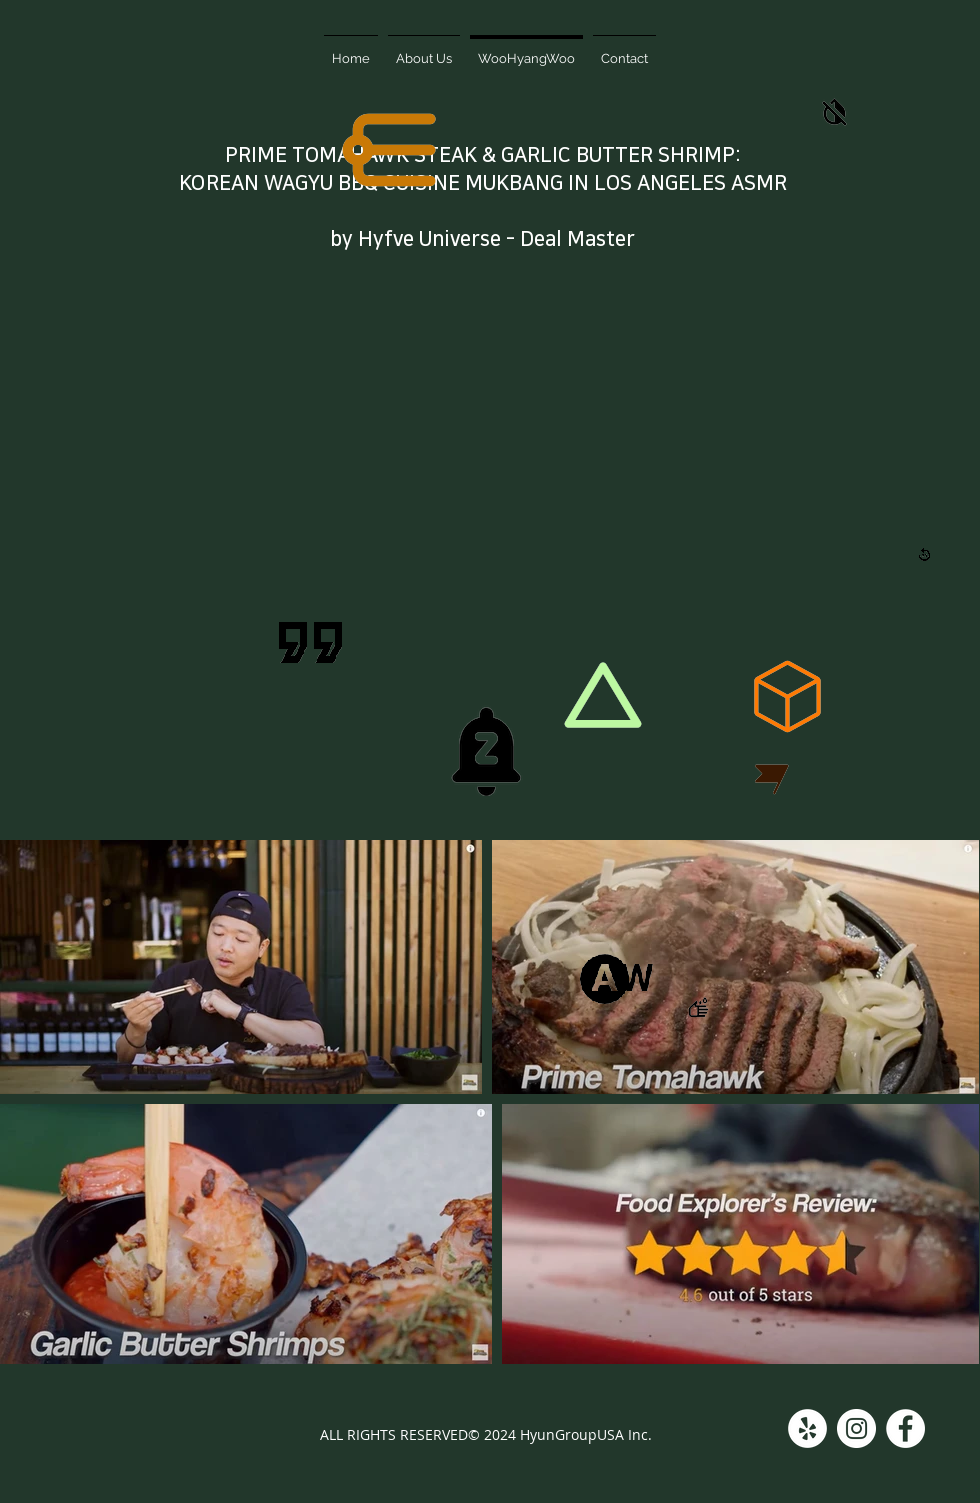  I want to click on vercel platform logo, so click(603, 697).